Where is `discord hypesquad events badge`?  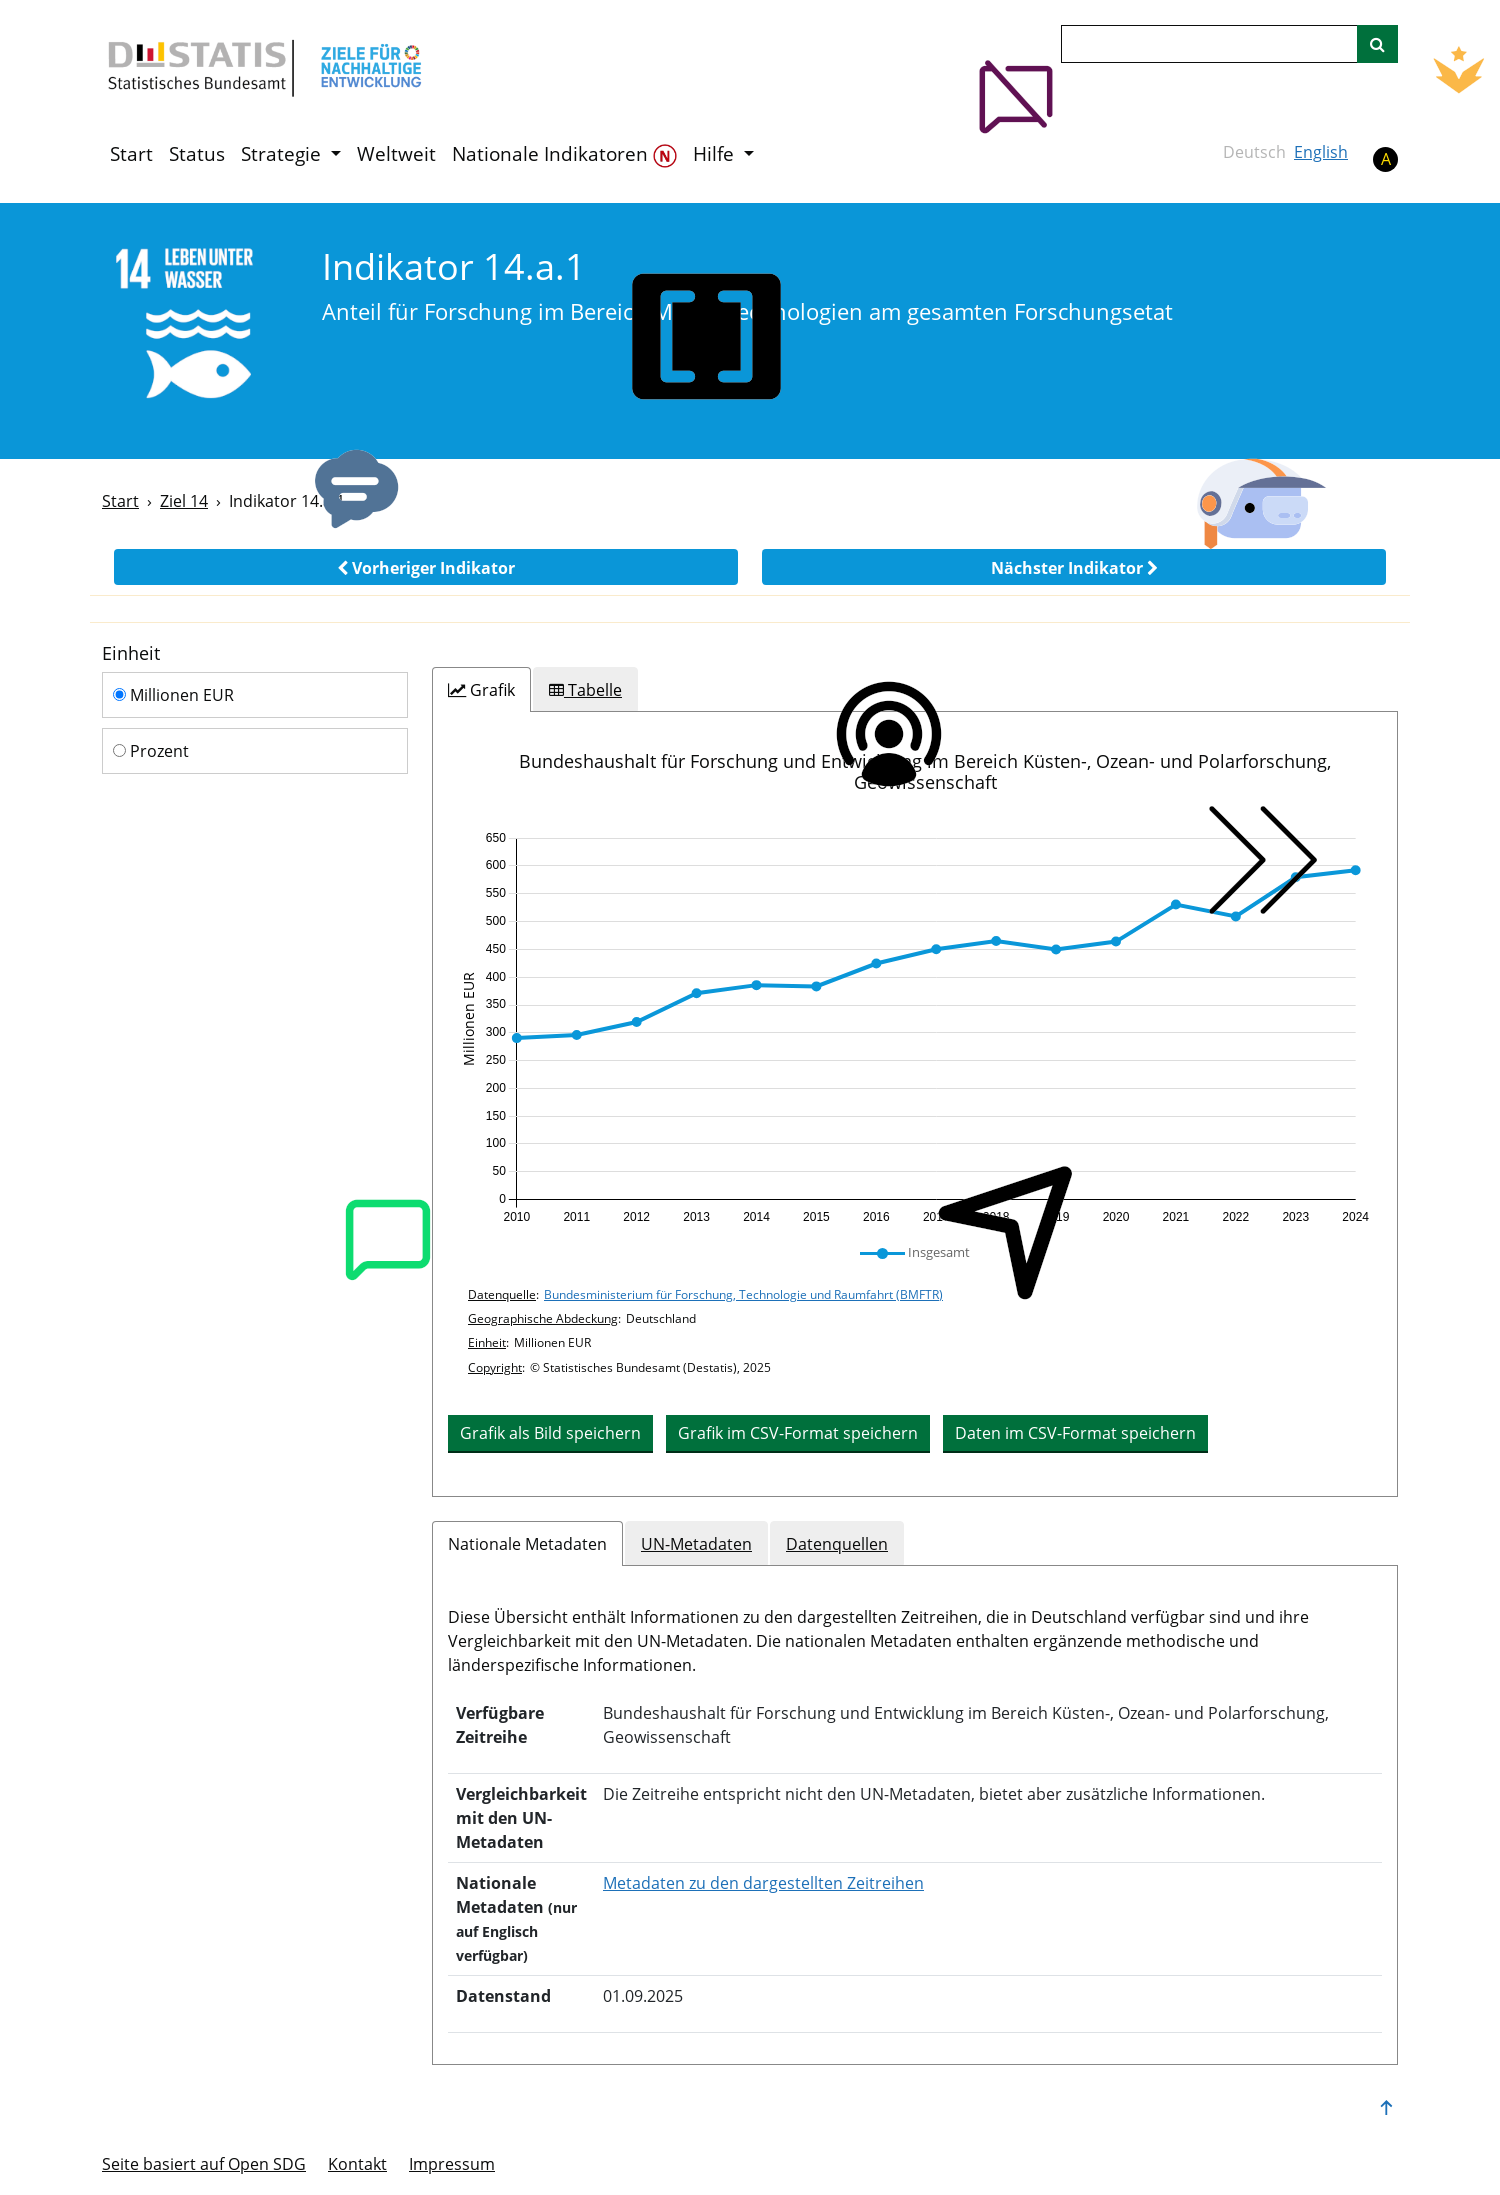 discord hypesquad events badge is located at coordinates (1459, 70).